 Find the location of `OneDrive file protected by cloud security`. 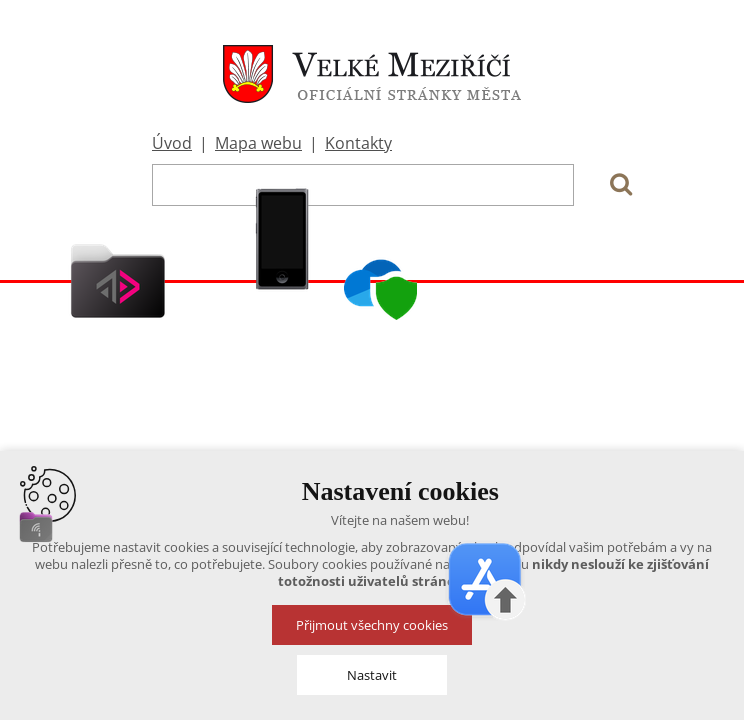

OneDrive file protected by cloud security is located at coordinates (380, 283).